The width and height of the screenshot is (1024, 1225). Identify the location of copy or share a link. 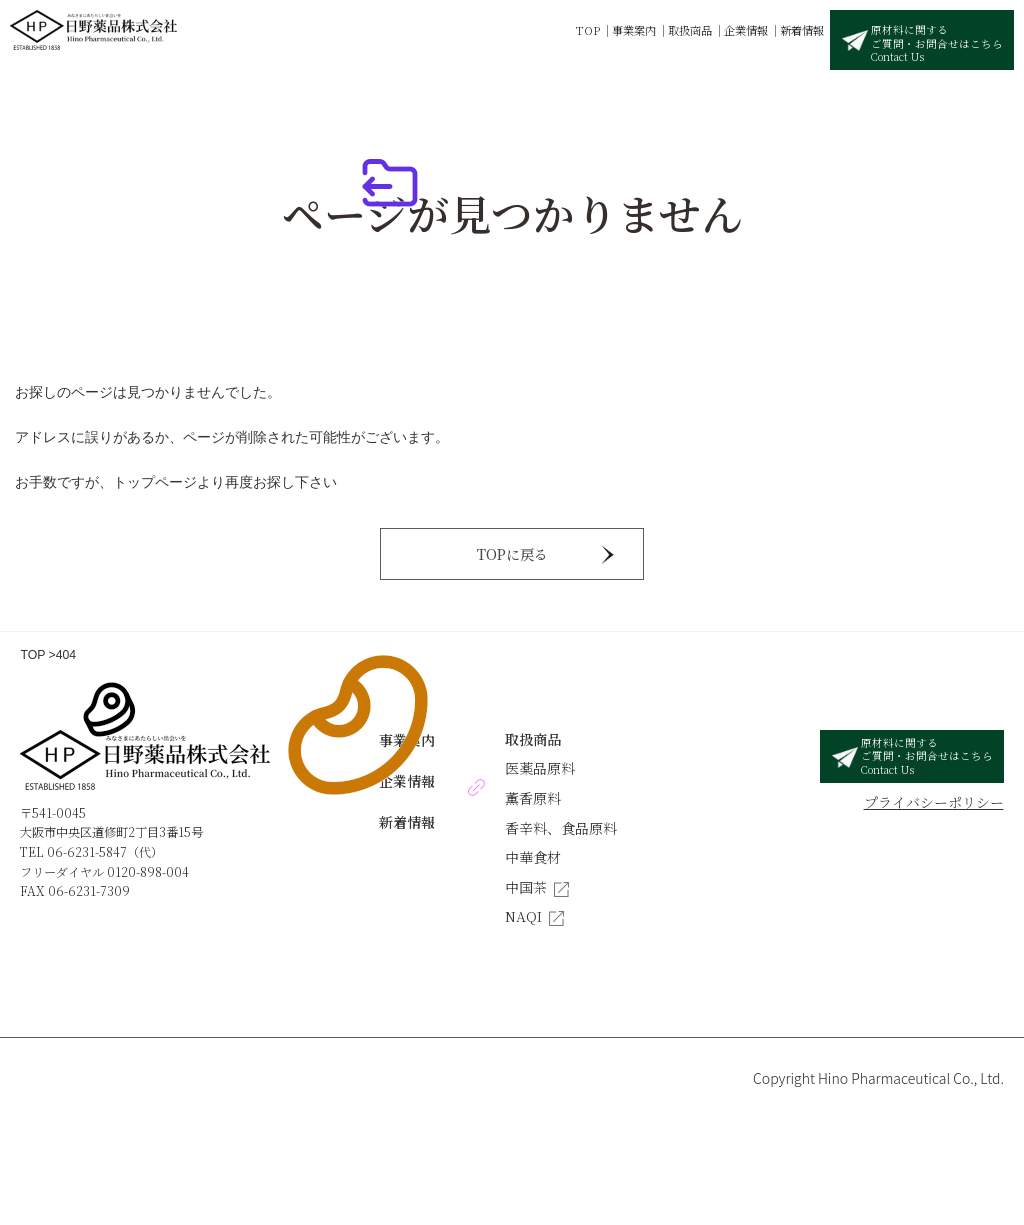
(476, 787).